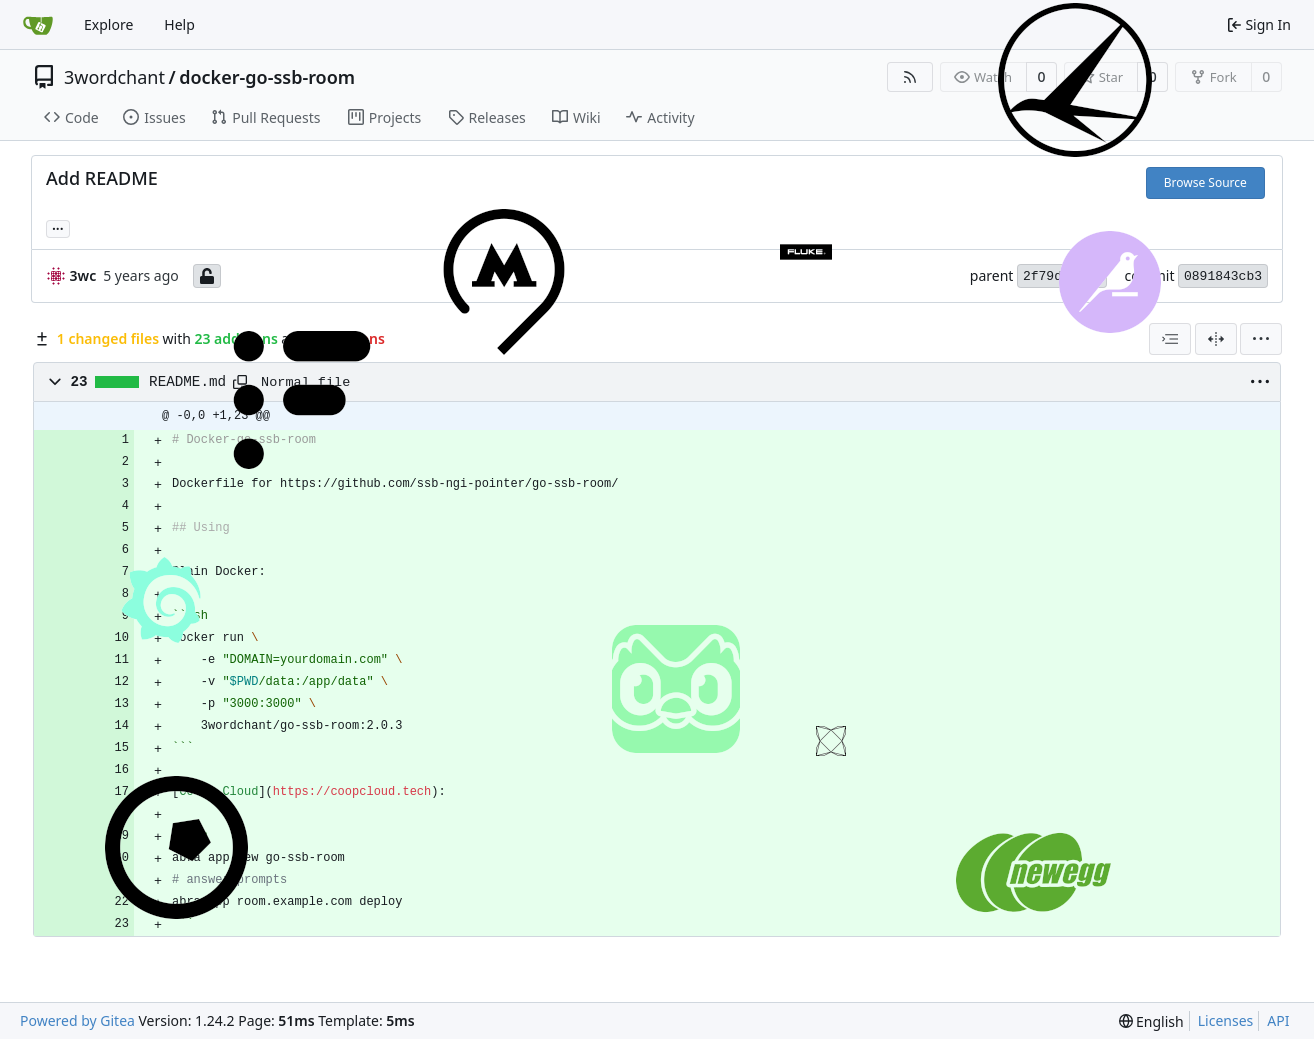 This screenshot has height=1039, width=1314. I want to click on open the Moscow Metro app, so click(504, 282).